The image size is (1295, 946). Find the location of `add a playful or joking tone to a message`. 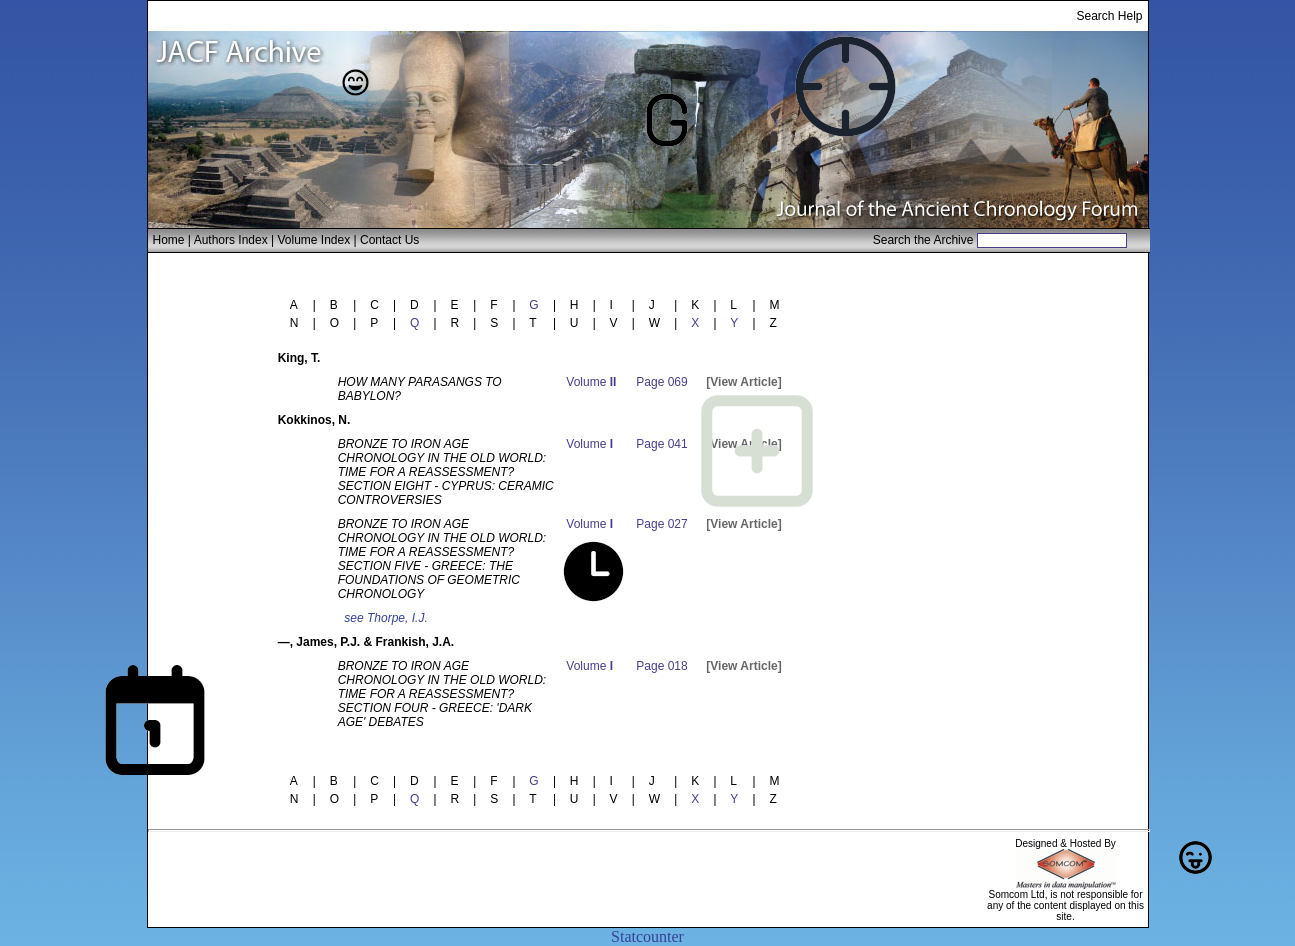

add a playful or joking tone to a message is located at coordinates (1195, 857).